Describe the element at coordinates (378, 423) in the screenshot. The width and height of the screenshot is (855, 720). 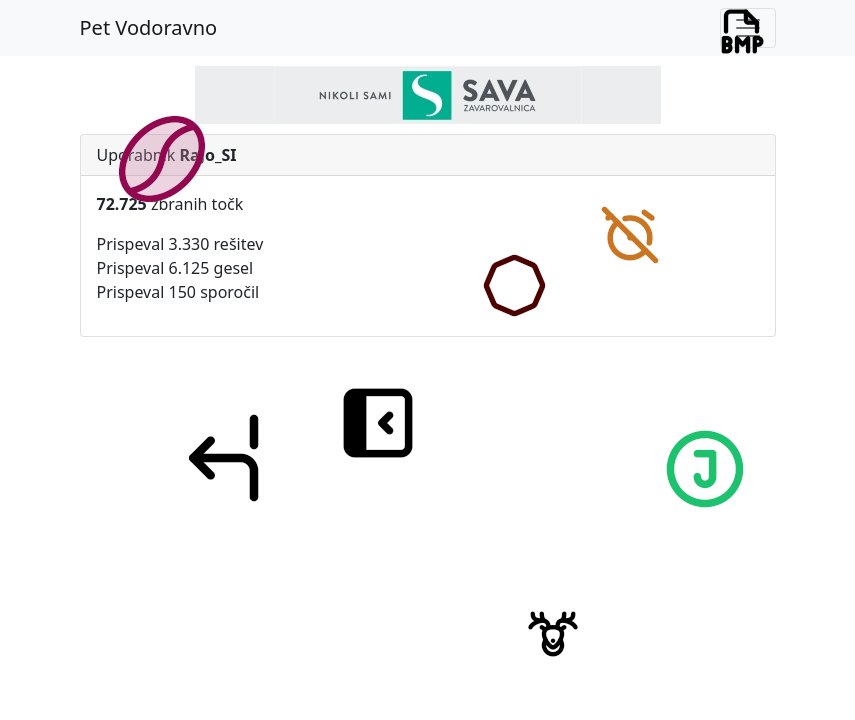
I see `collapse the left sidebar panel` at that location.